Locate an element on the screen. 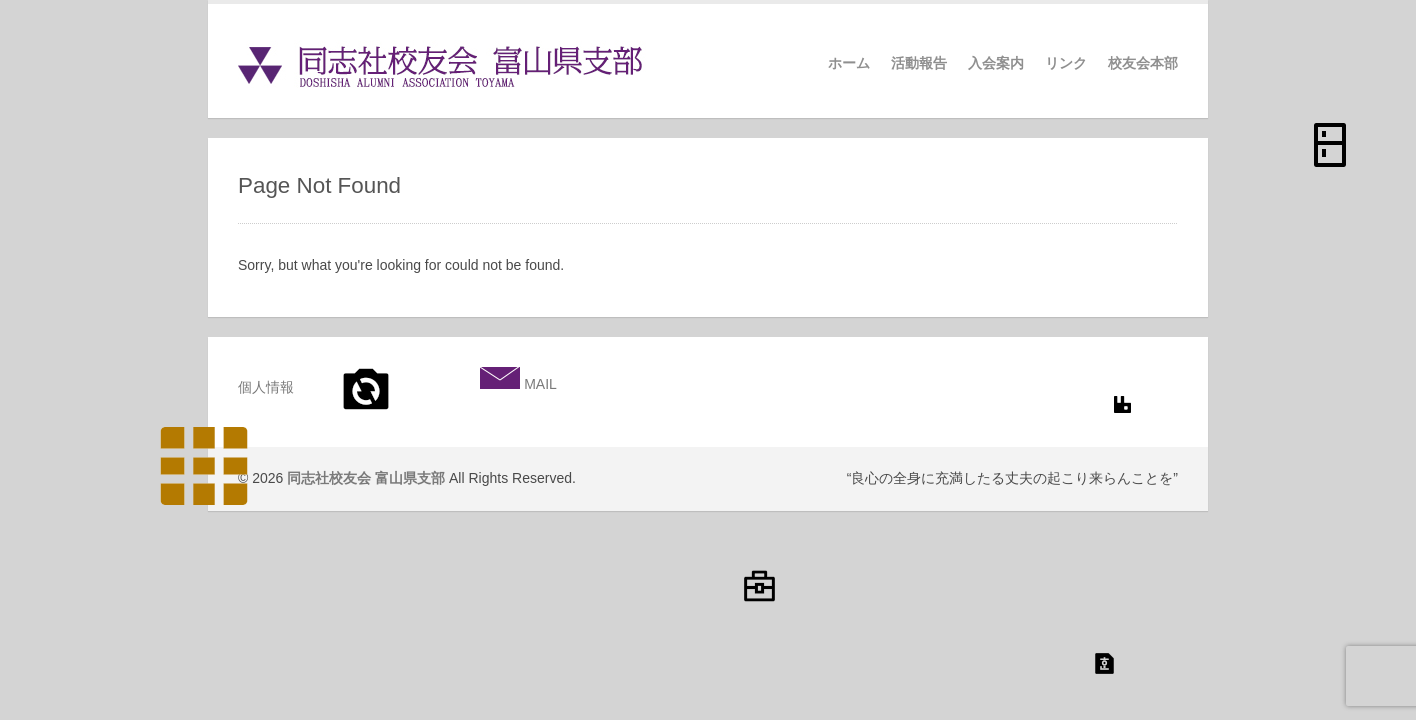 This screenshot has width=1416, height=720. rabbitmq messaging service logo is located at coordinates (1122, 404).